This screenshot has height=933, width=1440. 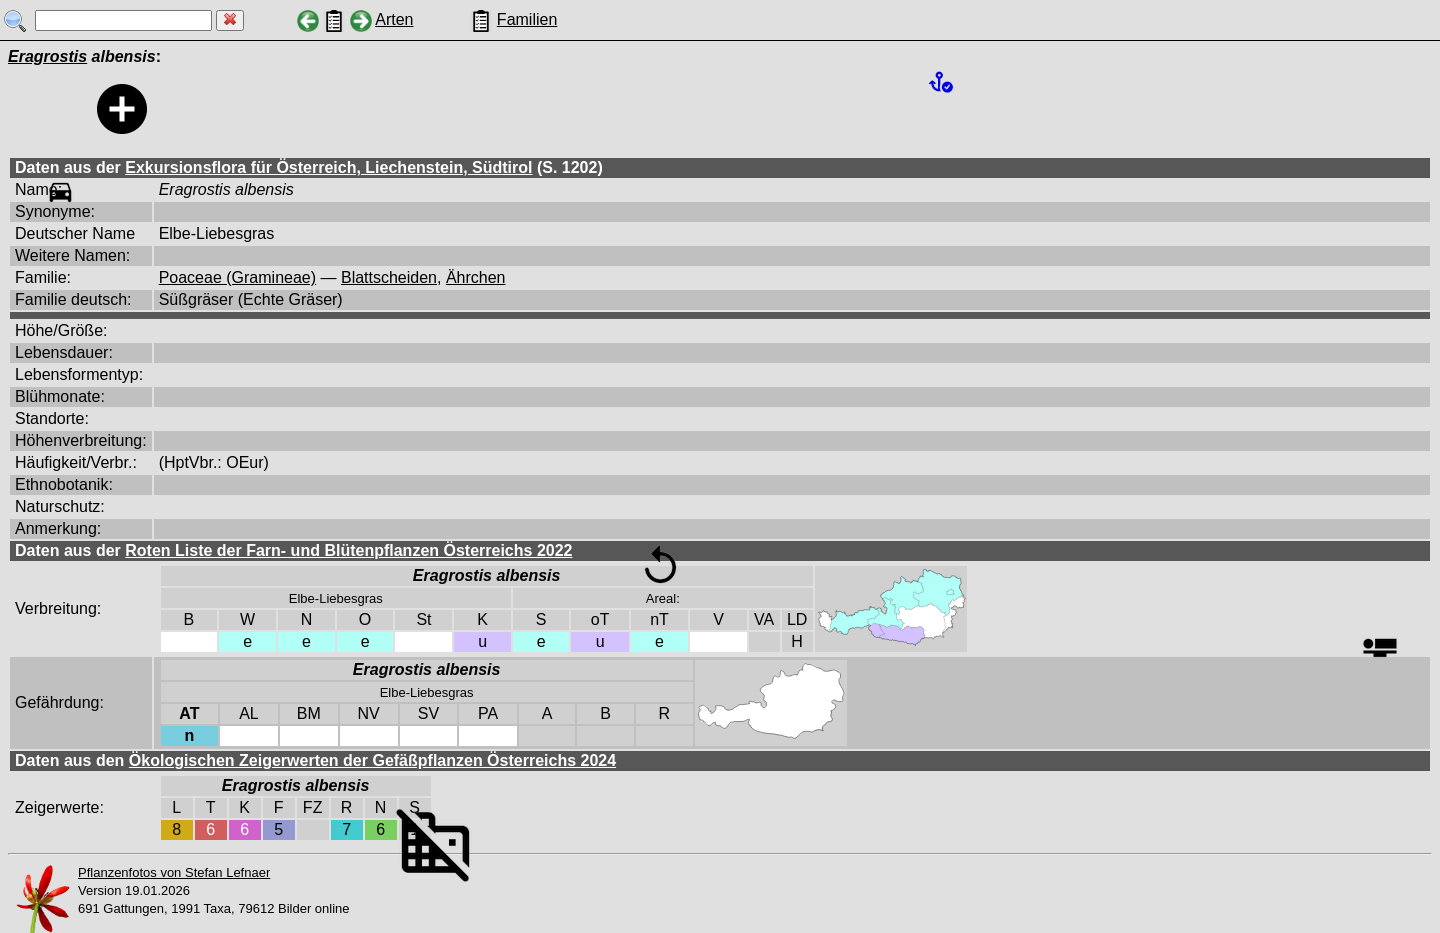 What do you see at coordinates (660, 565) in the screenshot?
I see `replay or restart media from the beginning` at bounding box center [660, 565].